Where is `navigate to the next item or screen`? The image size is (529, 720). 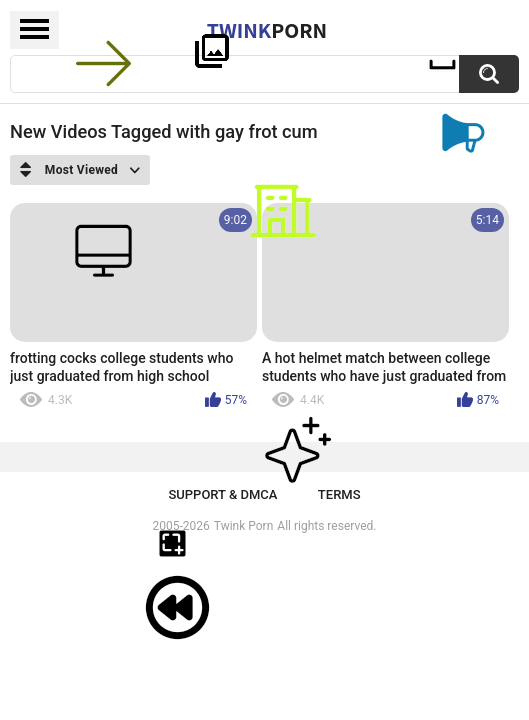 navigate to the next item or screen is located at coordinates (103, 63).